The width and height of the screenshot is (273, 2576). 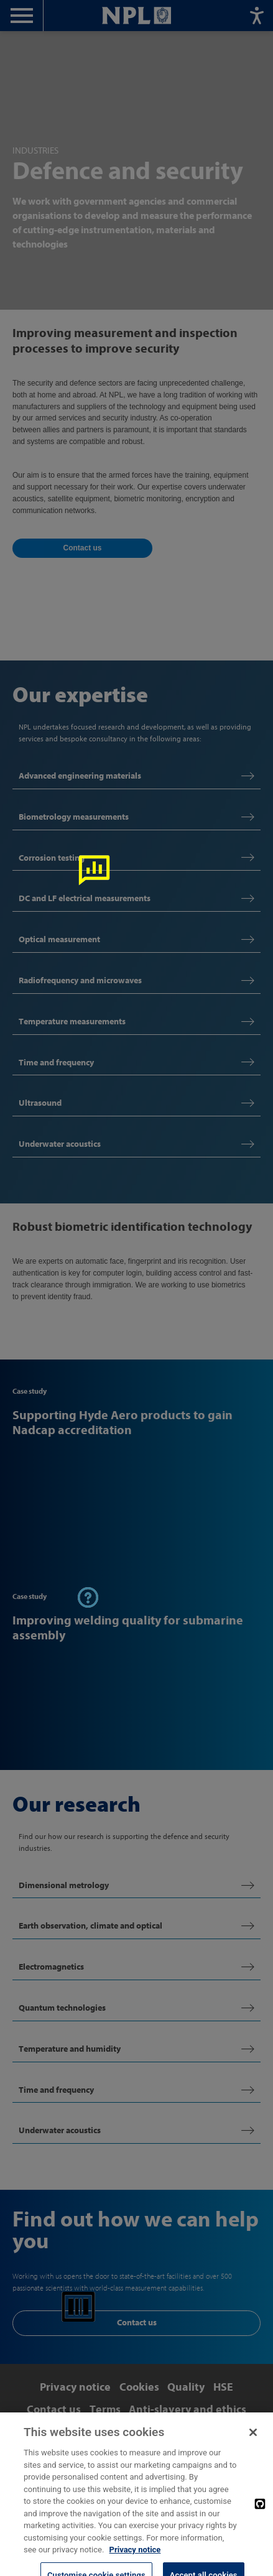 I want to click on access help or support information, so click(x=88, y=1597).